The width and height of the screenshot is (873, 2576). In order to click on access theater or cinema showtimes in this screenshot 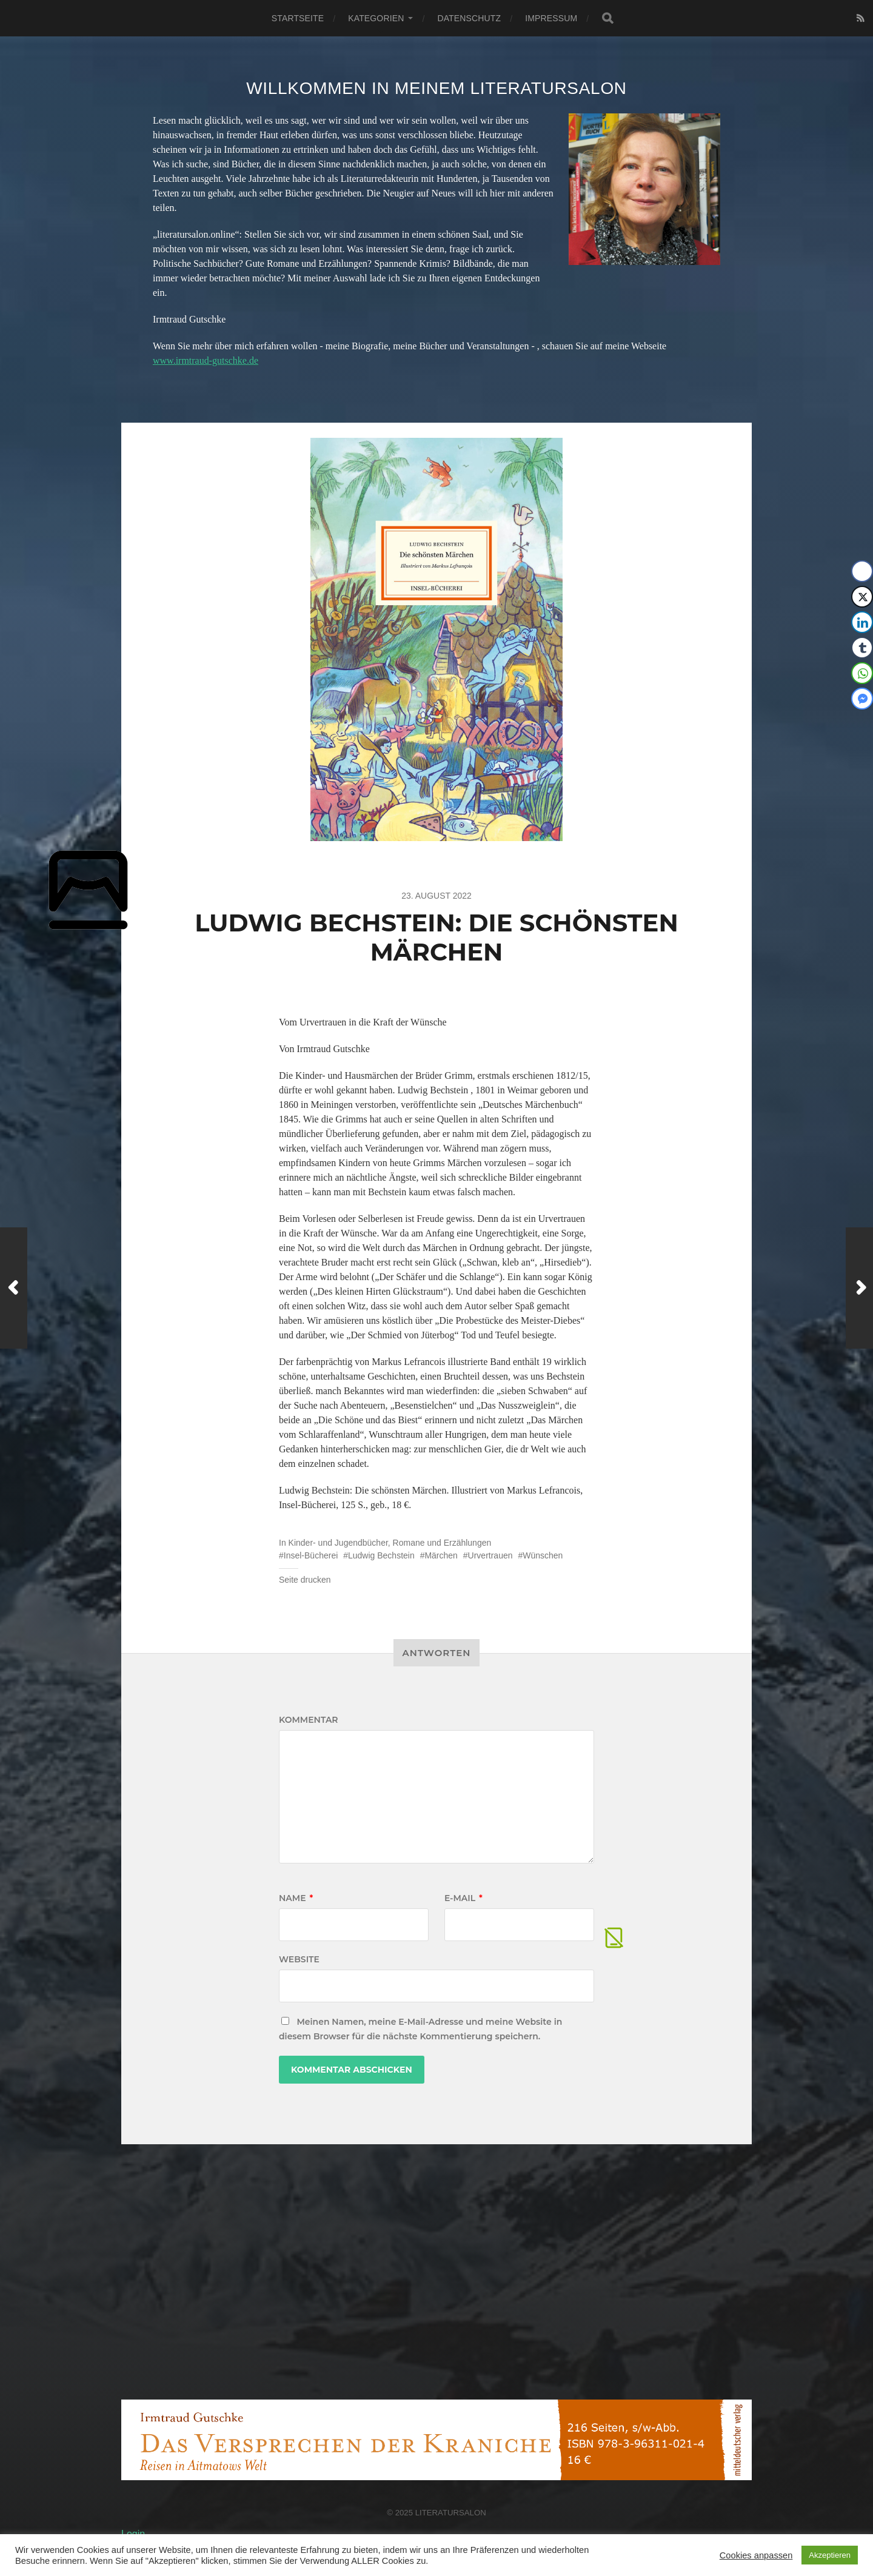, I will do `click(88, 890)`.